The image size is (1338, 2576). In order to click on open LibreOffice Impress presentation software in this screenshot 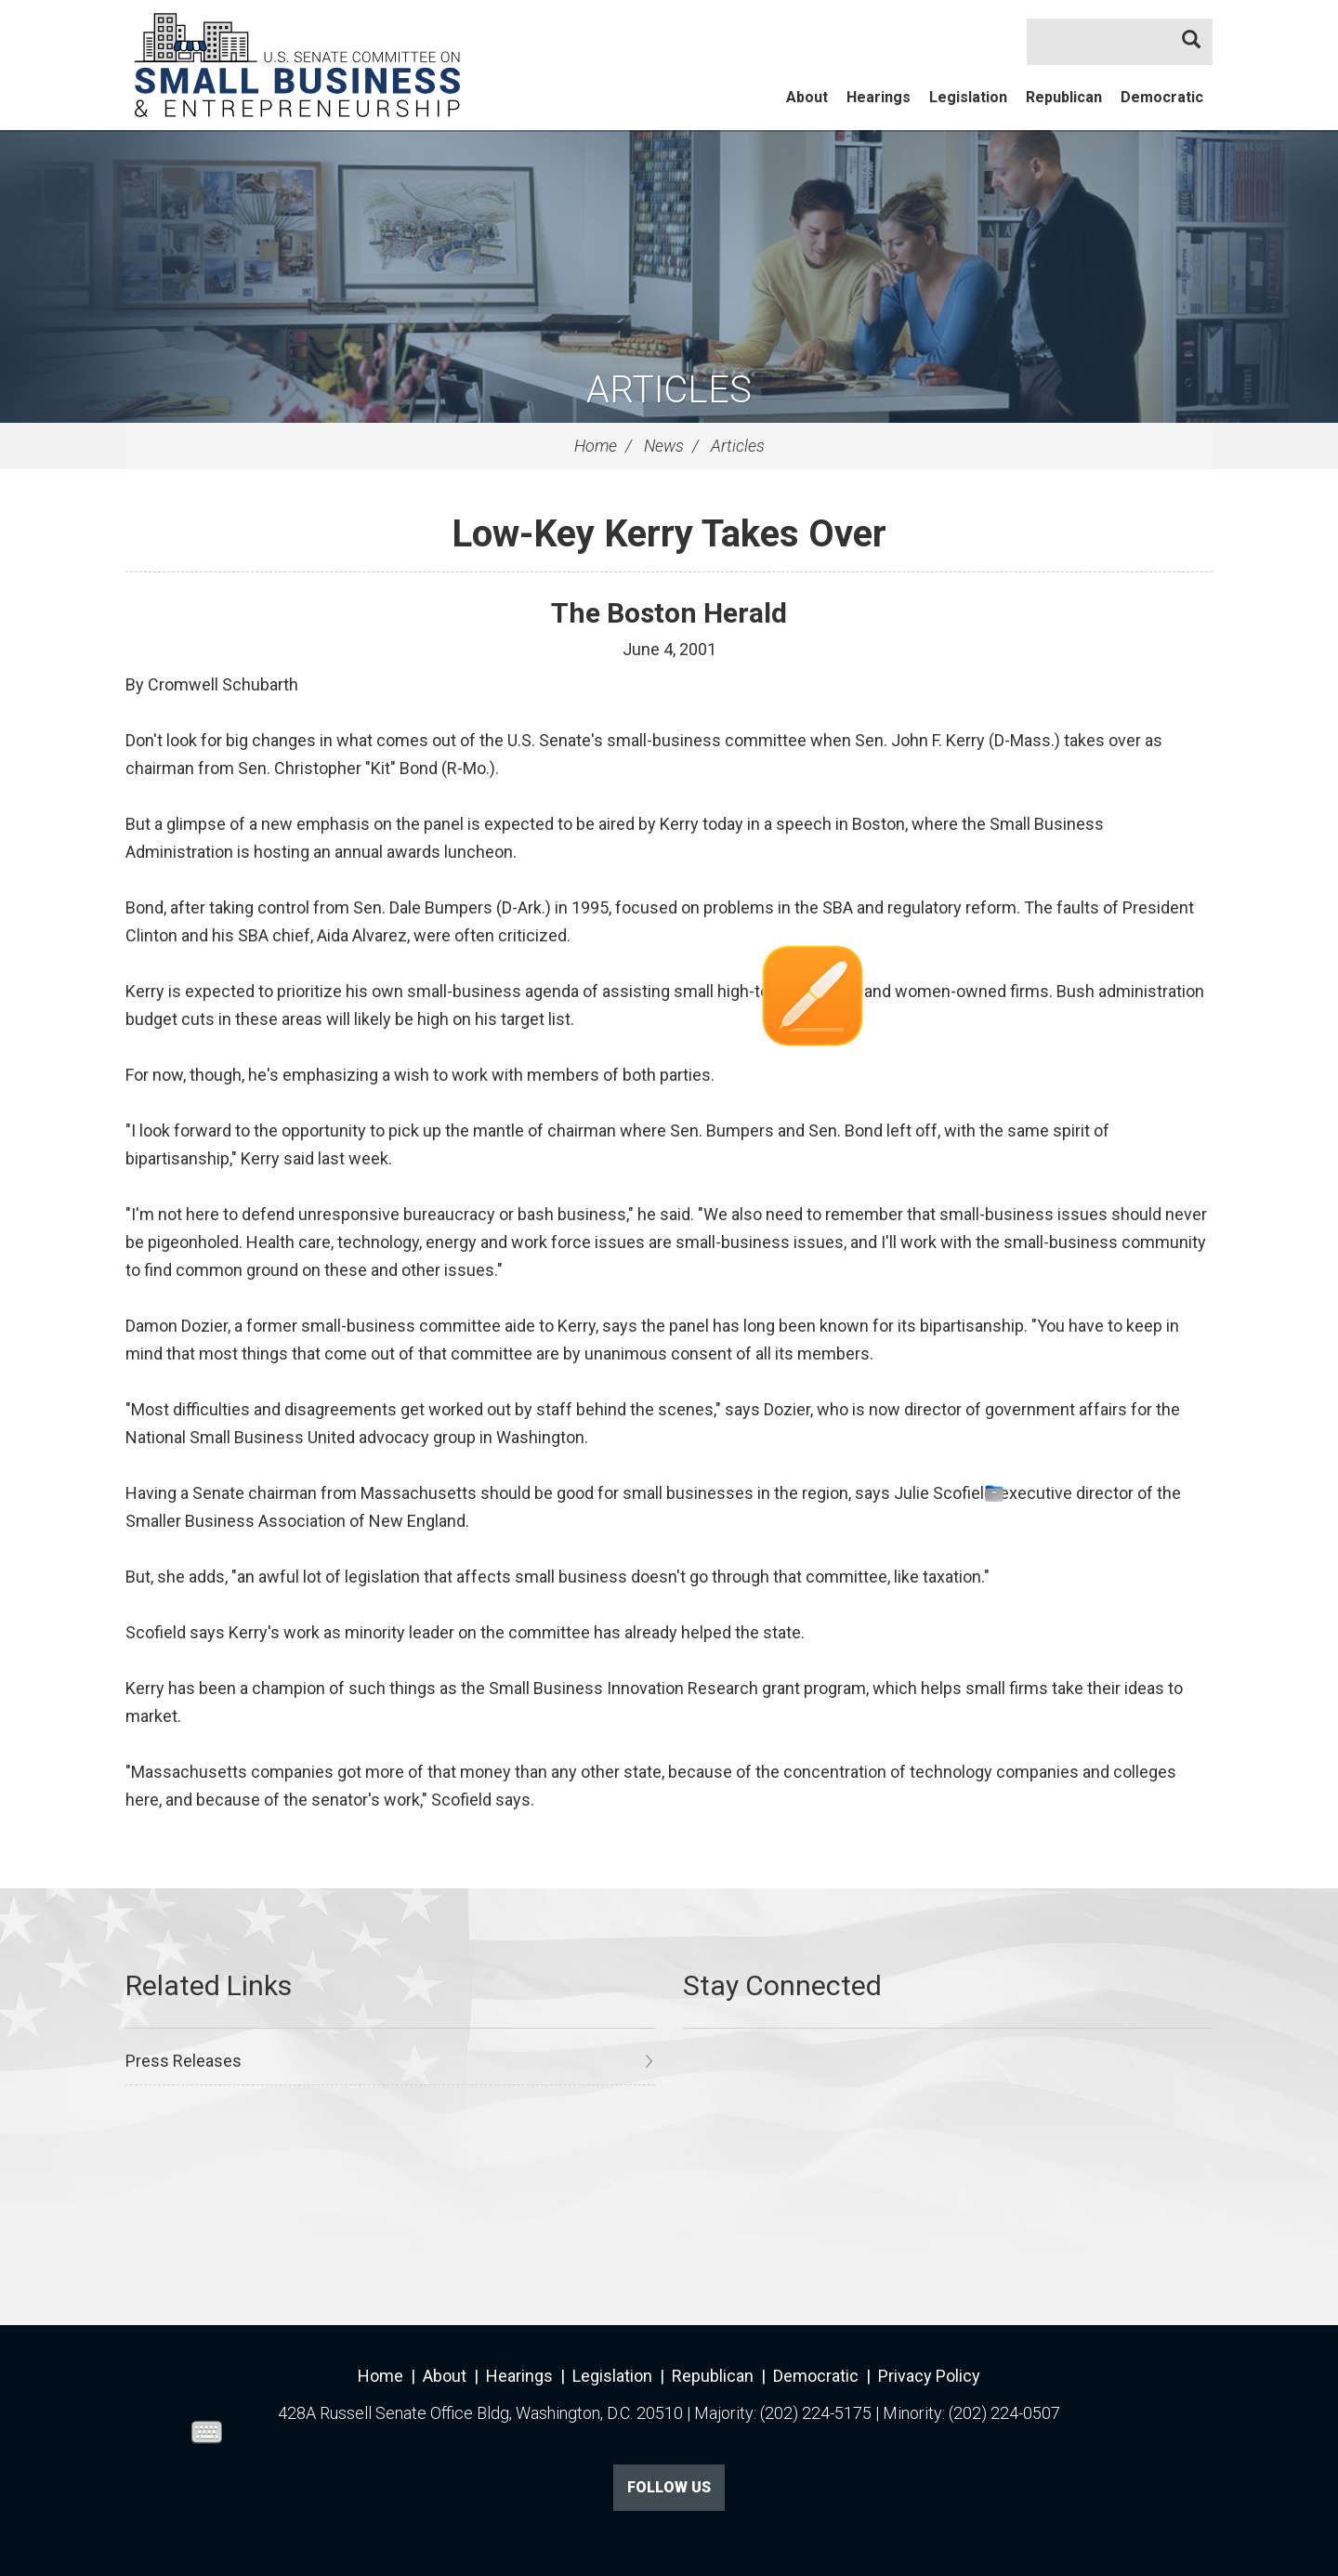, I will do `click(812, 995)`.